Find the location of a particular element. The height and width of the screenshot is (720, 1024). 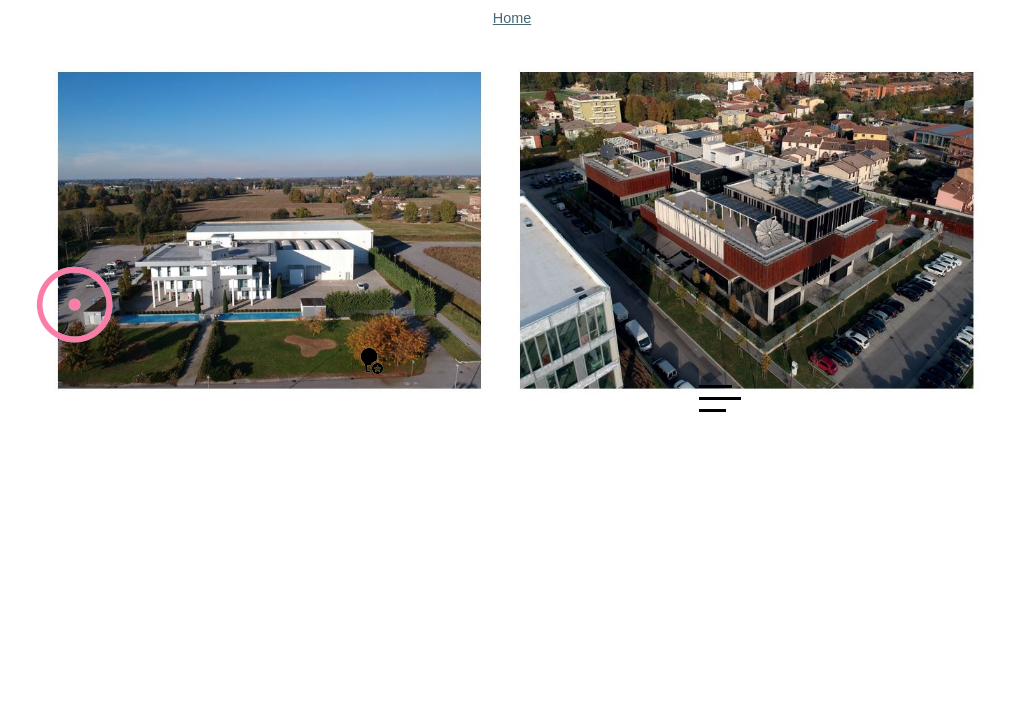

select items from a list is located at coordinates (720, 400).